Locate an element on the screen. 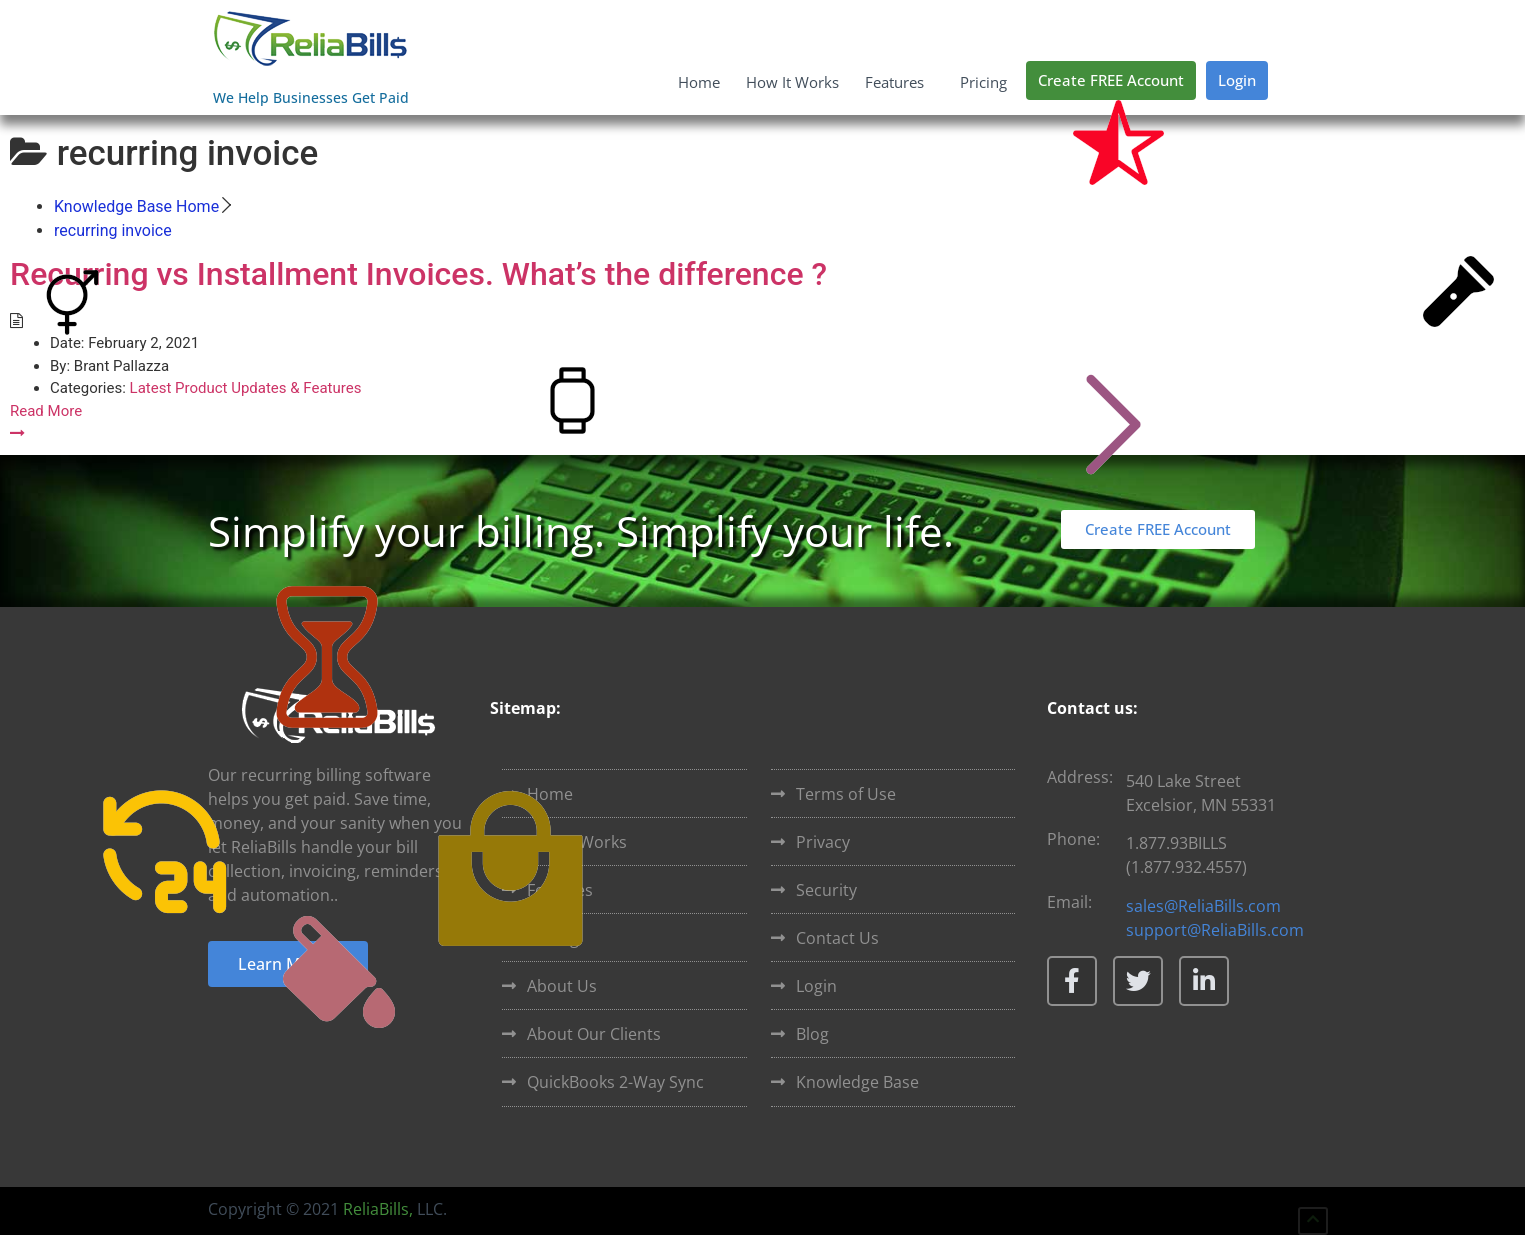  indicates a partial or half-star rating is located at coordinates (1118, 142).